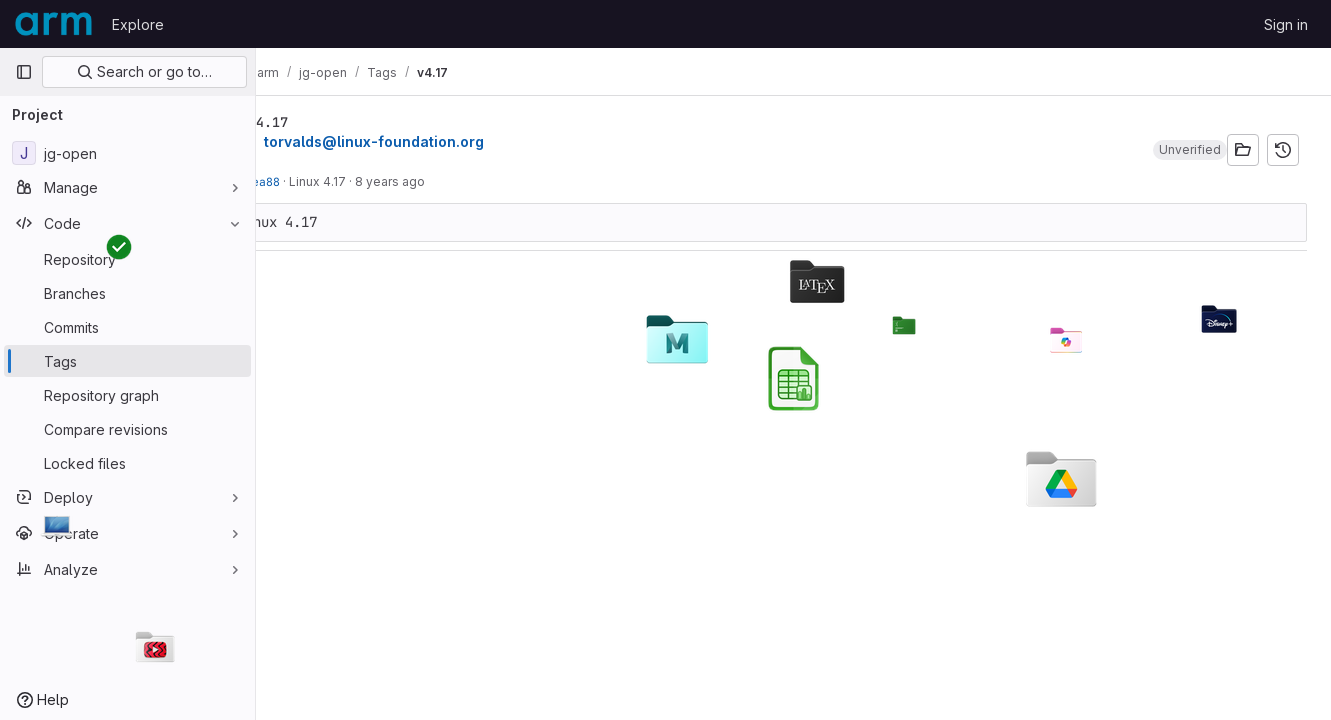  I want to click on folder containing windows insider or beta system files, so click(904, 326).